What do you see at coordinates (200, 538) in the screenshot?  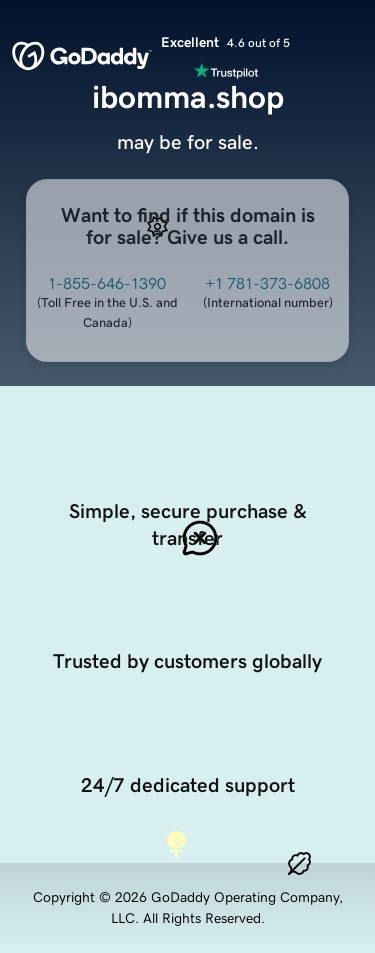 I see `delete a message or conversation` at bounding box center [200, 538].